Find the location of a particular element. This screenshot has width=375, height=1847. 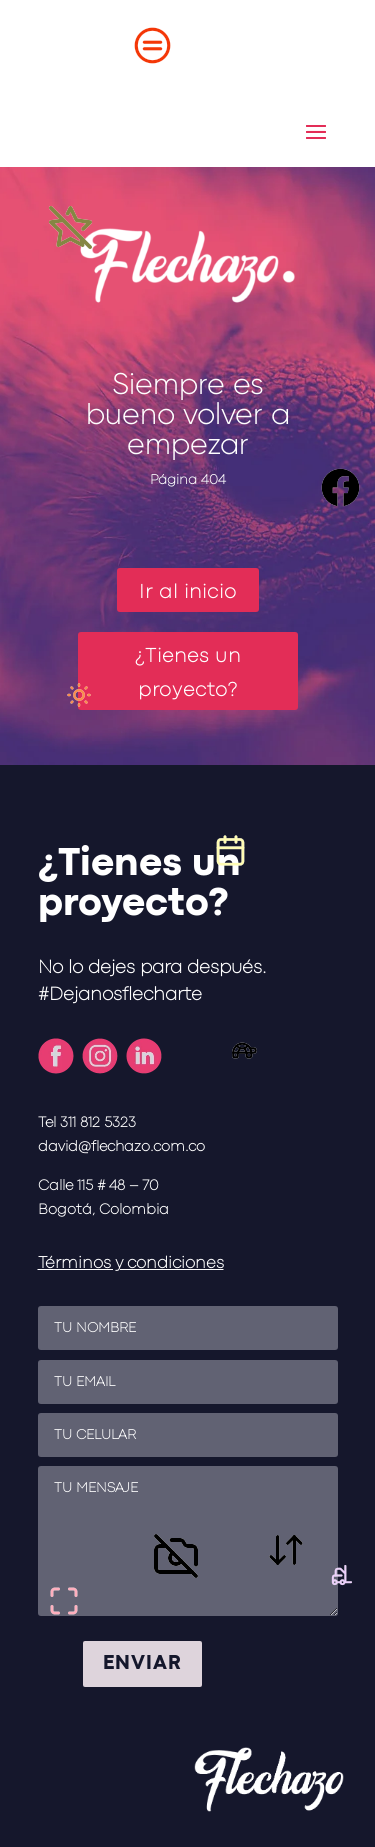

expand to full screen mode is located at coordinates (64, 1601).